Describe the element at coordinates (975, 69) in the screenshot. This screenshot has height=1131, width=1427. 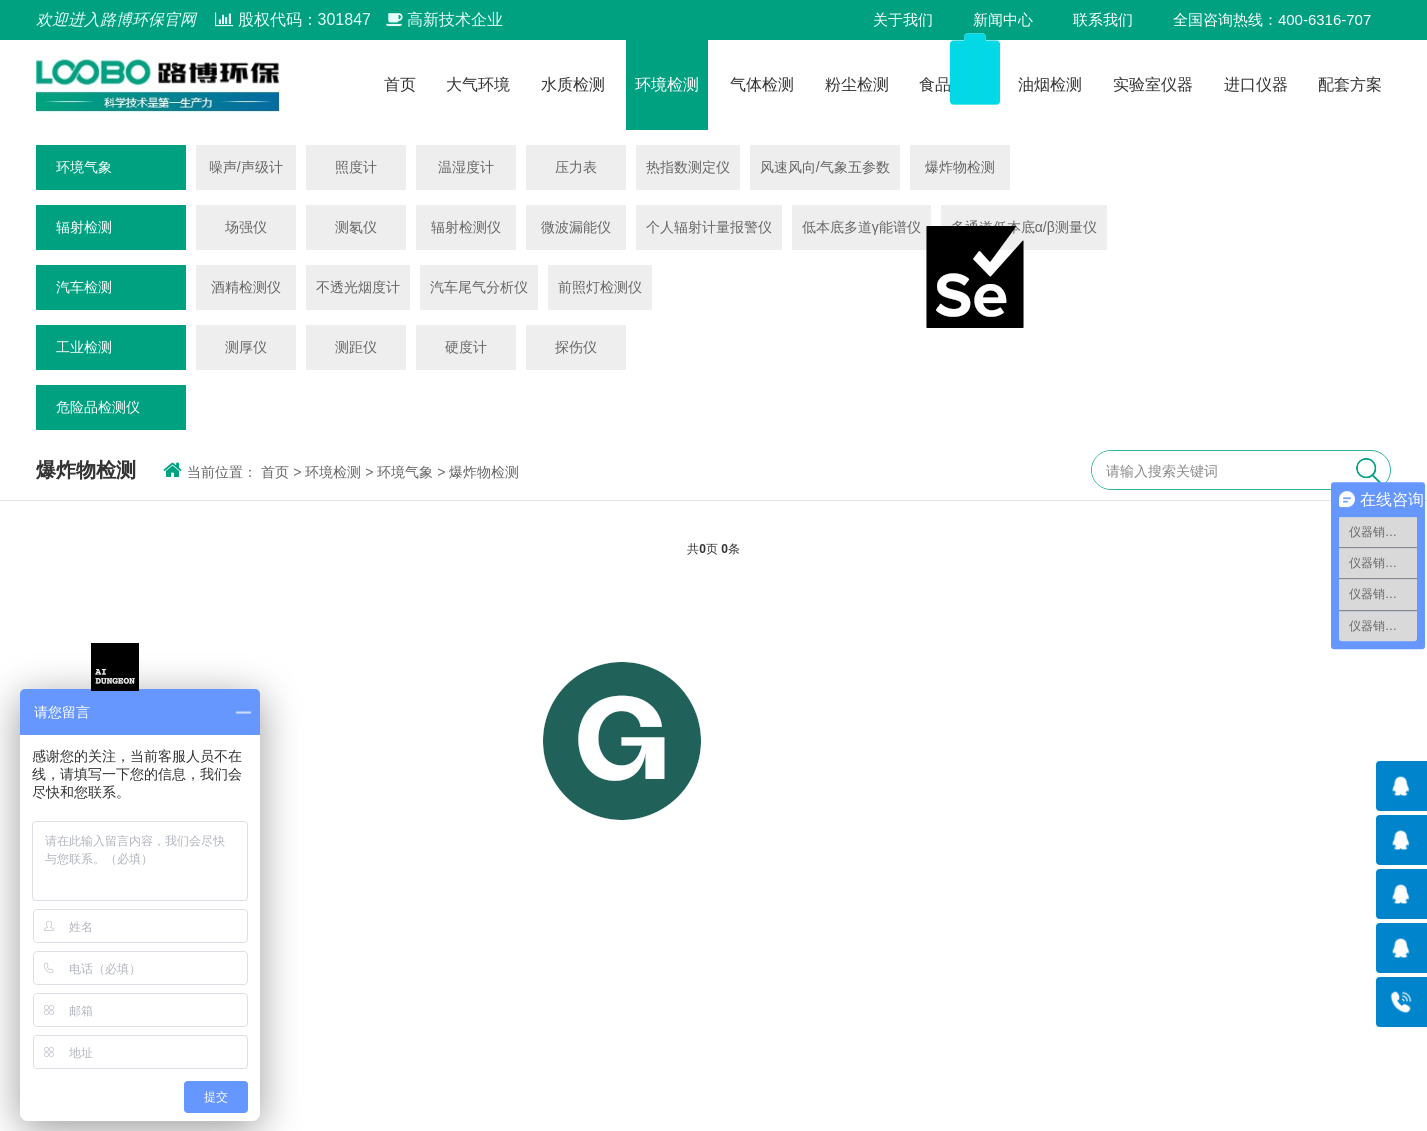
I see `indicates low battery level` at that location.